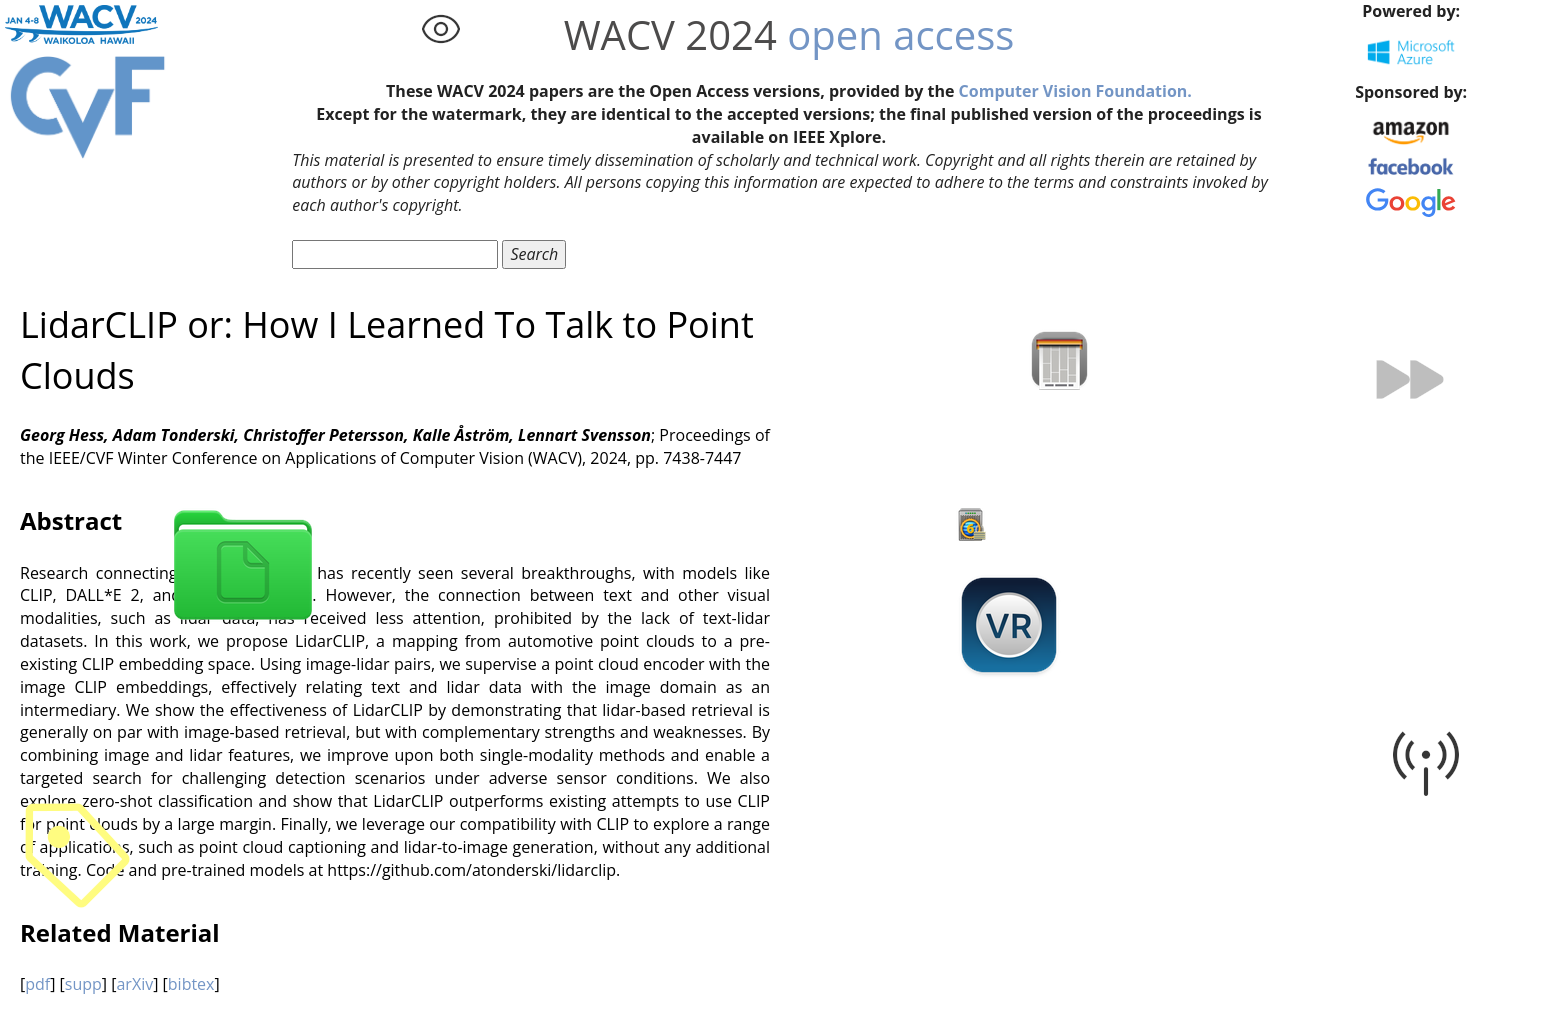 The height and width of the screenshot is (1036, 1568). What do you see at coordinates (243, 565) in the screenshot?
I see `open documents folder` at bounding box center [243, 565].